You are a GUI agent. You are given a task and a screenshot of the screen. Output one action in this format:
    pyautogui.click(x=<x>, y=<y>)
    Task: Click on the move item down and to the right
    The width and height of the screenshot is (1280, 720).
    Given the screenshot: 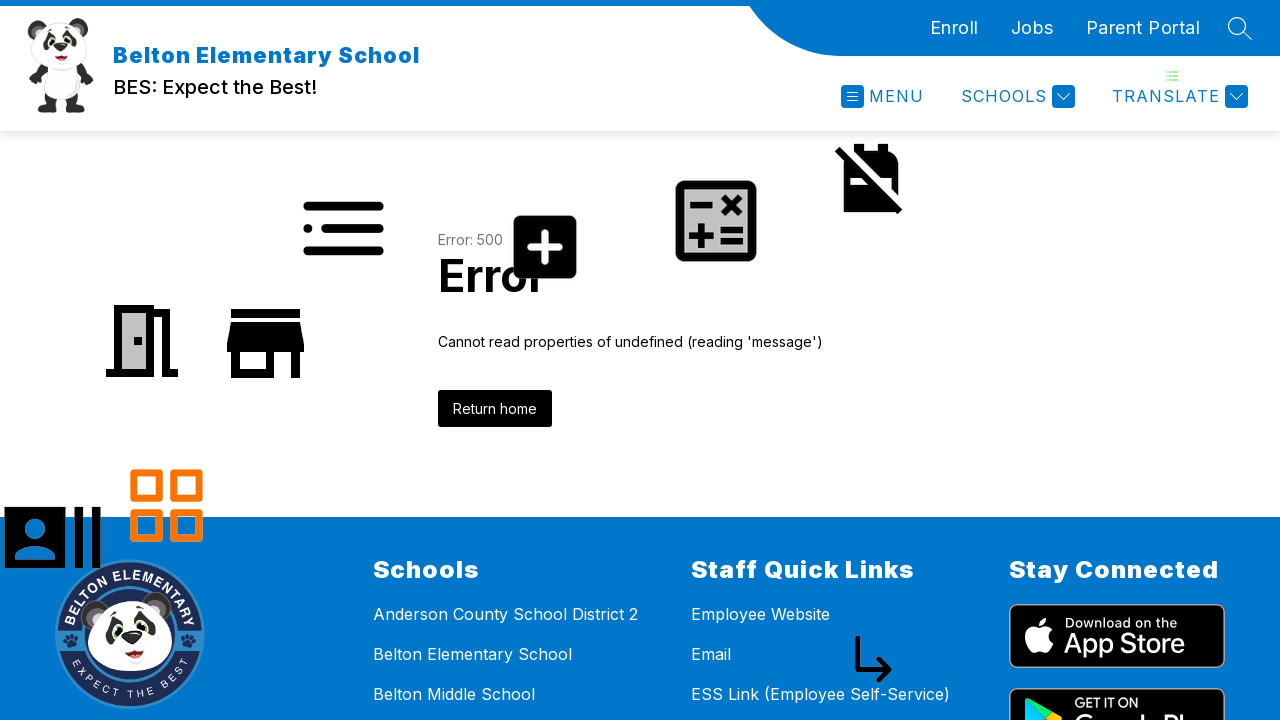 What is the action you would take?
    pyautogui.click(x=870, y=659)
    